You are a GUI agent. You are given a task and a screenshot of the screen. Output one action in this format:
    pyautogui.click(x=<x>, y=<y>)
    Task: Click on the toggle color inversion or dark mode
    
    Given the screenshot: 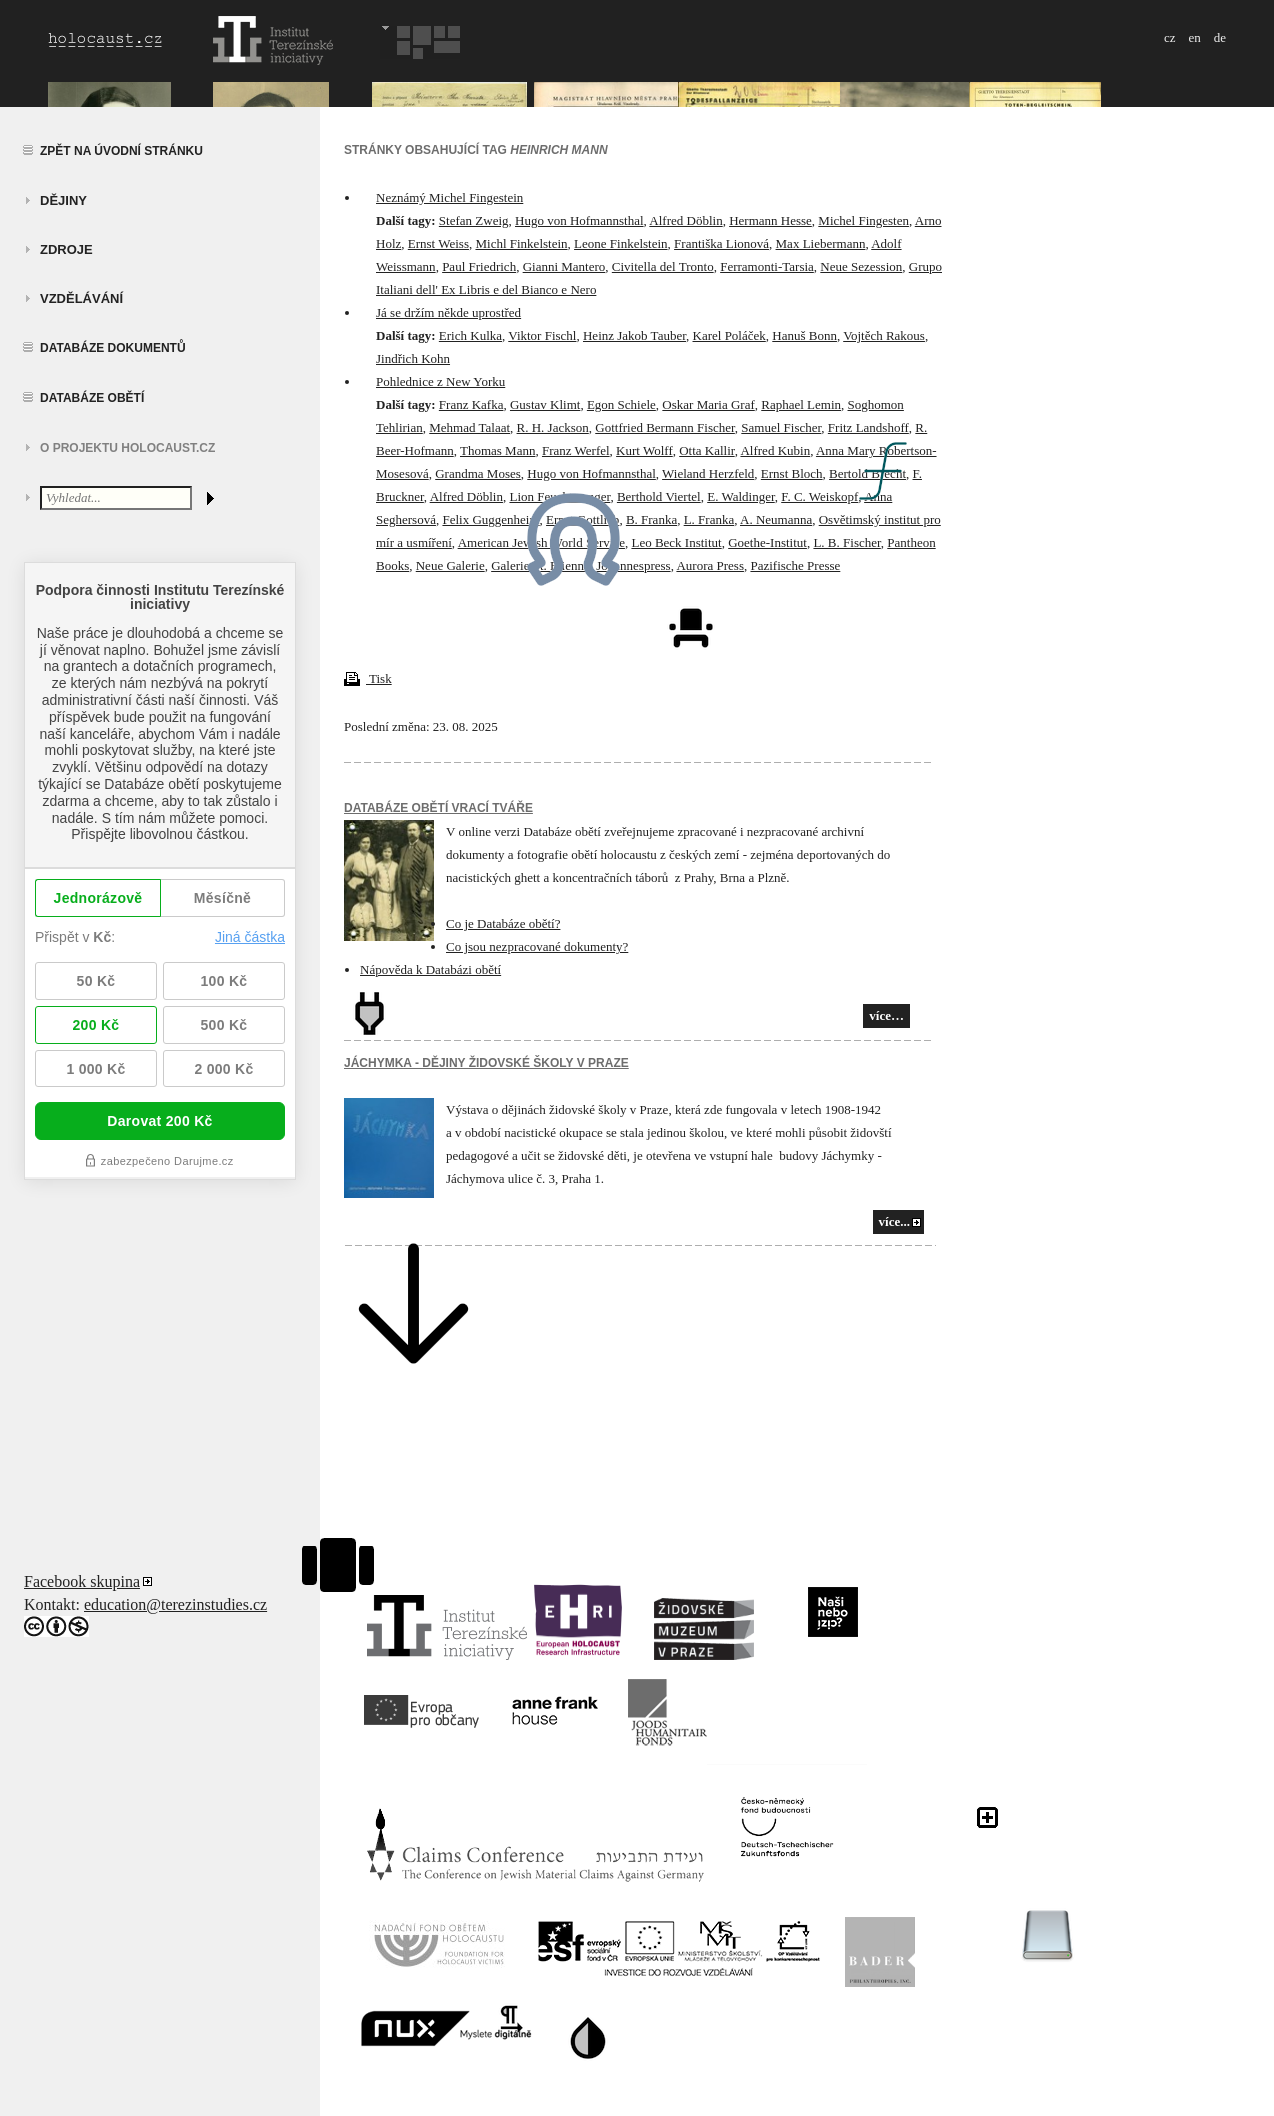 What is the action you would take?
    pyautogui.click(x=588, y=2038)
    